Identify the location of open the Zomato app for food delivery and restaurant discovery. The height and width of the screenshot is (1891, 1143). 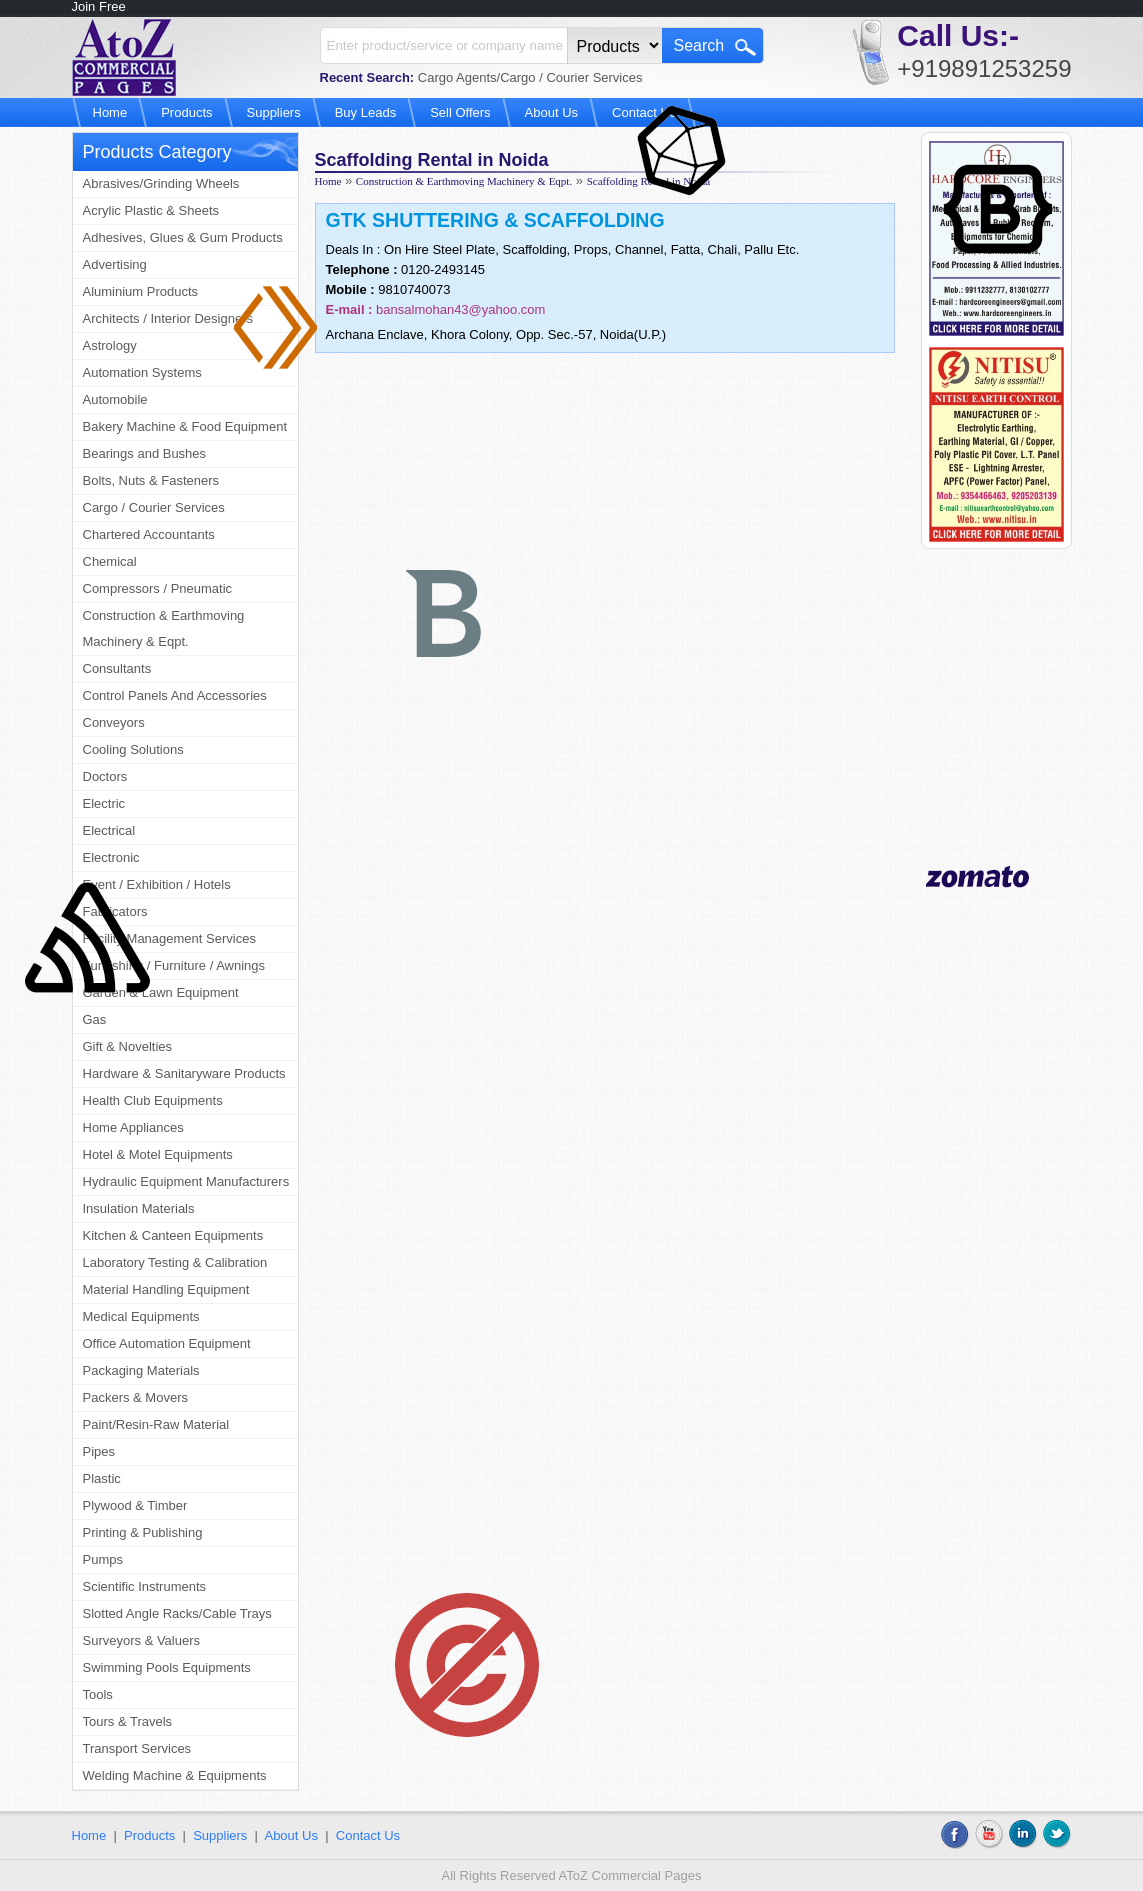
(977, 876).